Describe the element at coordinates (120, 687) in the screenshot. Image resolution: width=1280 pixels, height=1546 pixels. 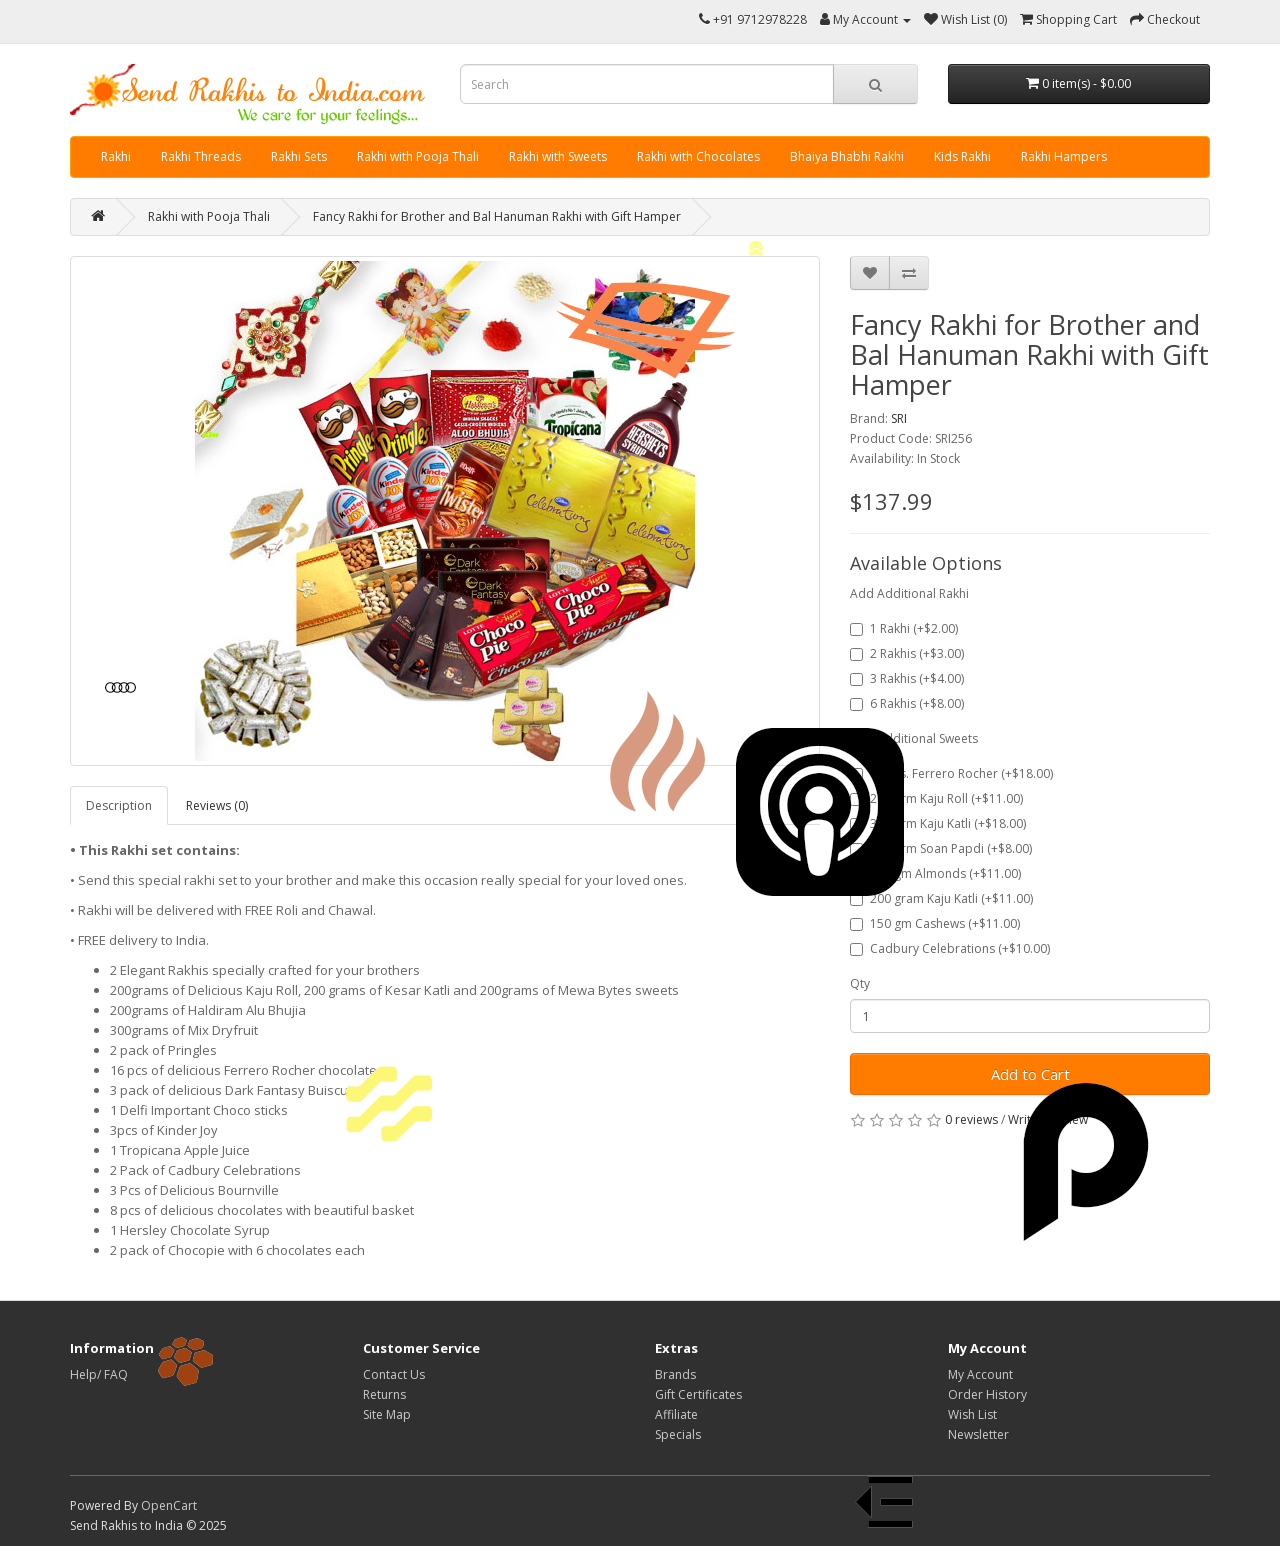
I see `Audi brand or vehicle information` at that location.